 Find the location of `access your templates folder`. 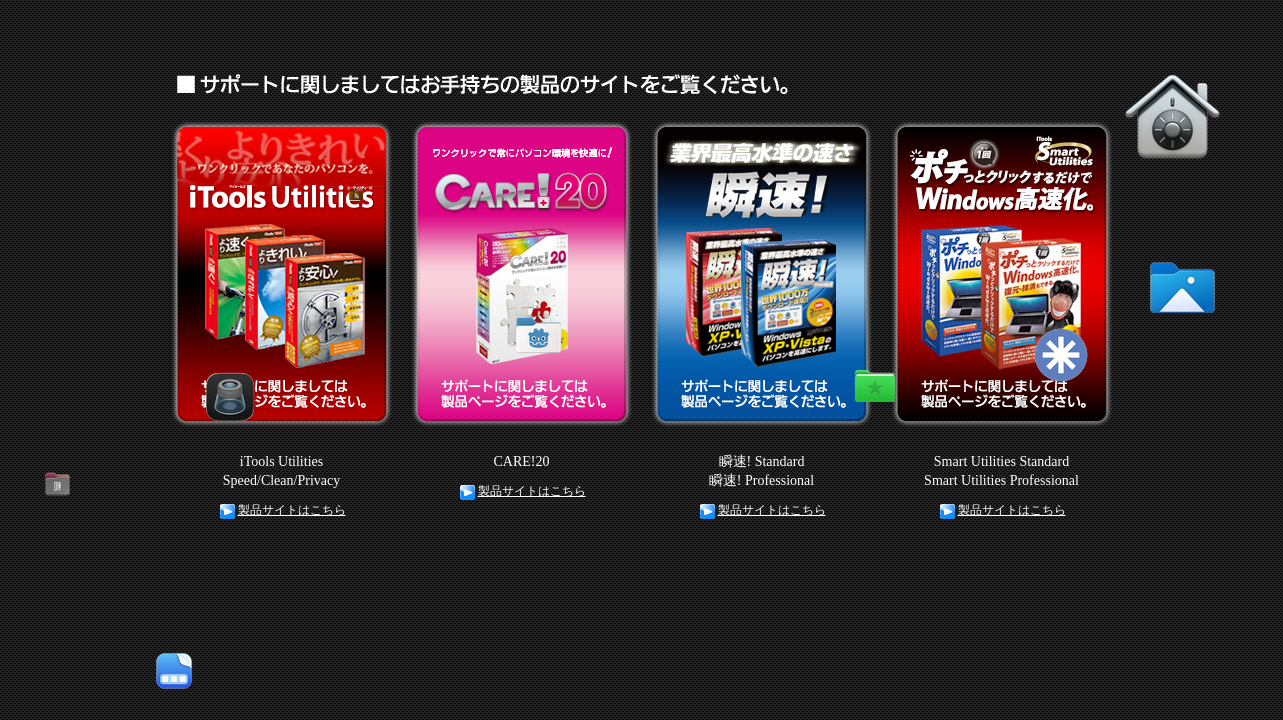

access your templates folder is located at coordinates (57, 483).